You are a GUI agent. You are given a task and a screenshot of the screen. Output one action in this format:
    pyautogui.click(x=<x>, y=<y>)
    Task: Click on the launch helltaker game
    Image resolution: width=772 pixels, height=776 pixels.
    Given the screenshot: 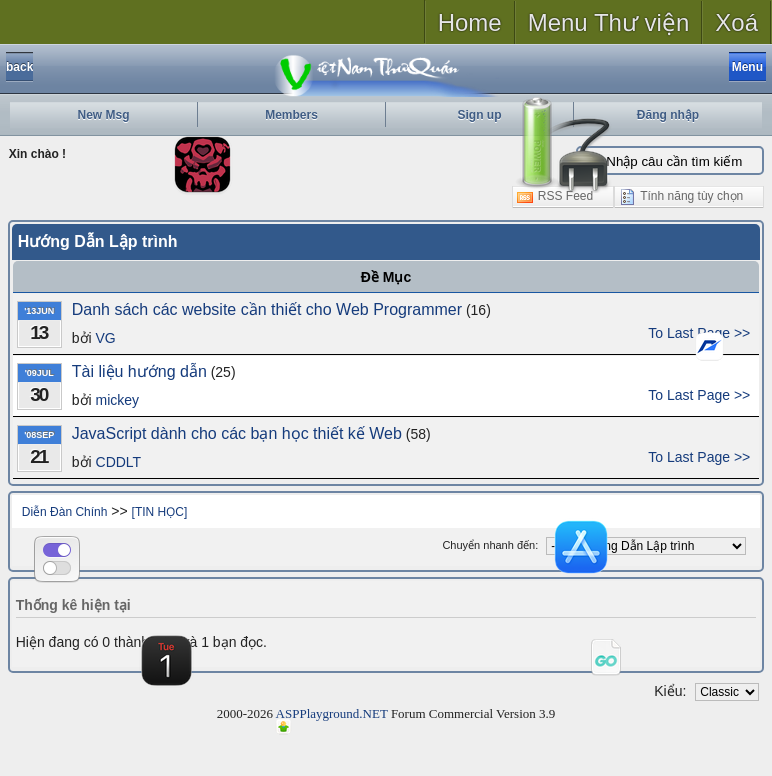 What is the action you would take?
    pyautogui.click(x=202, y=164)
    